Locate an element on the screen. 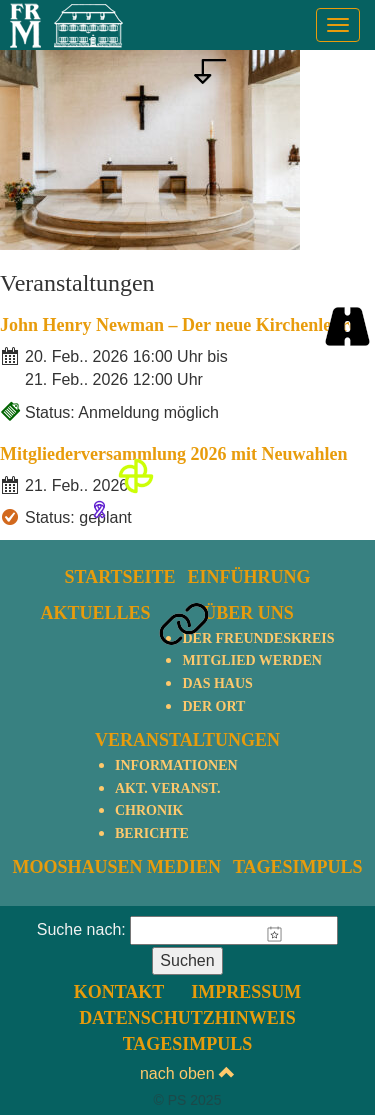 This screenshot has width=375, height=1115. go back and down in navigation is located at coordinates (209, 69).